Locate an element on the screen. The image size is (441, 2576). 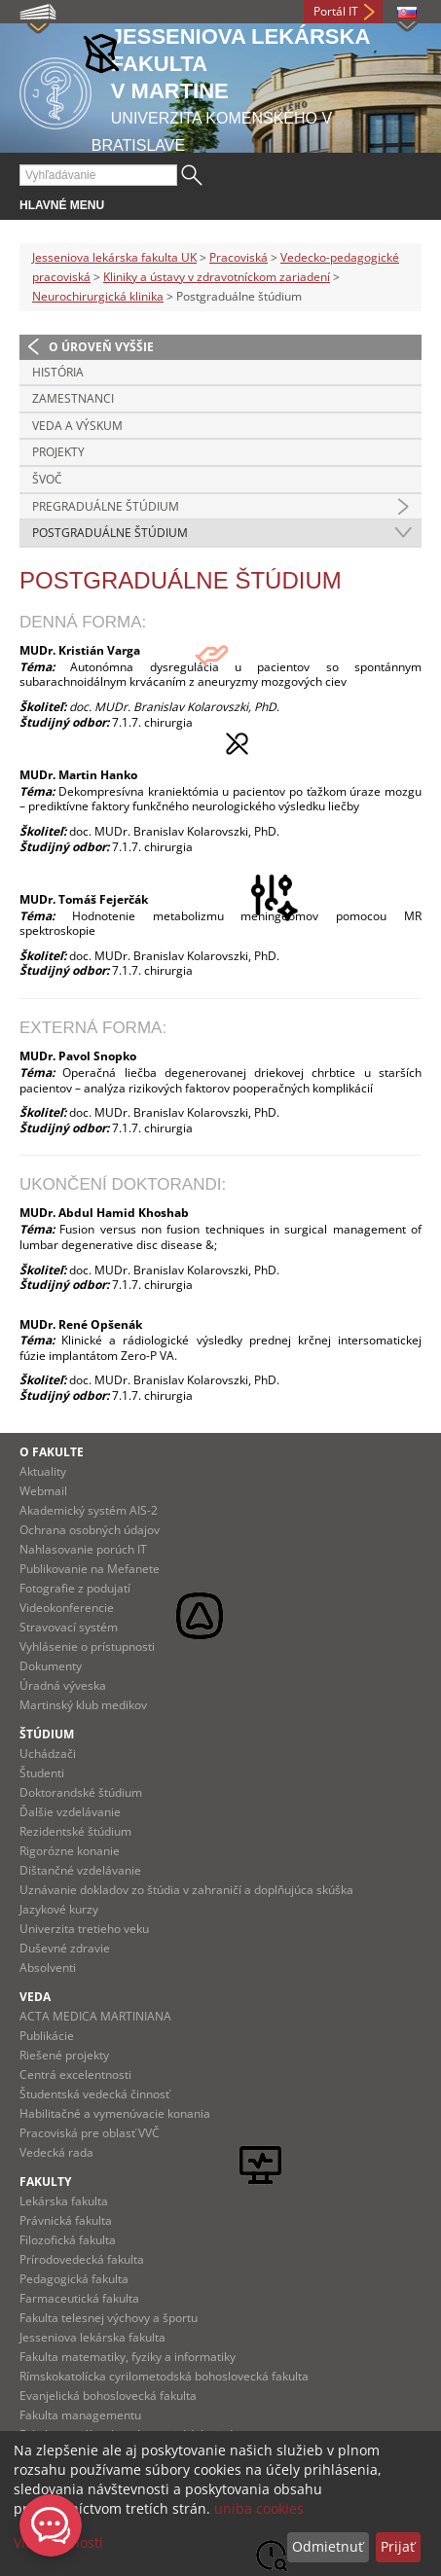
view heart rate or vital sign data is located at coordinates (260, 2165).